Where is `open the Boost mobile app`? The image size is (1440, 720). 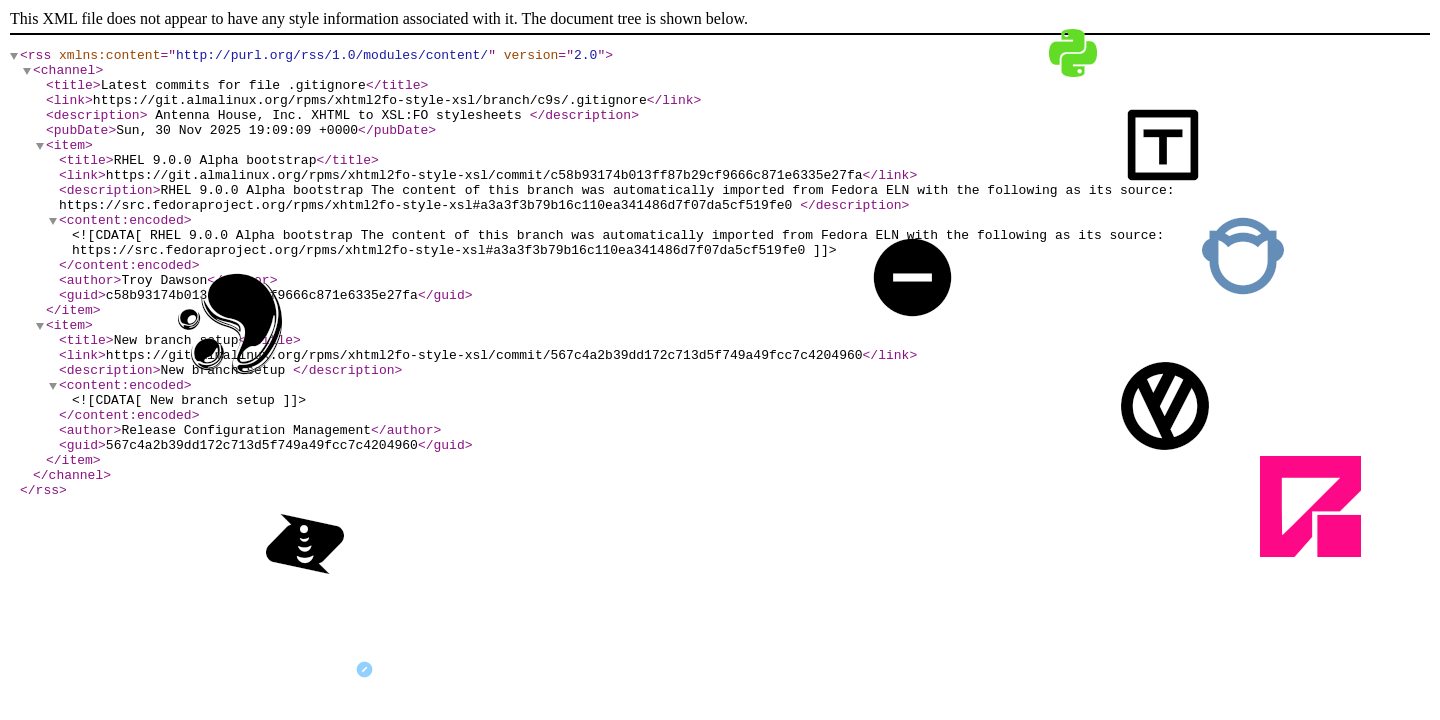
open the Boost mobile app is located at coordinates (305, 544).